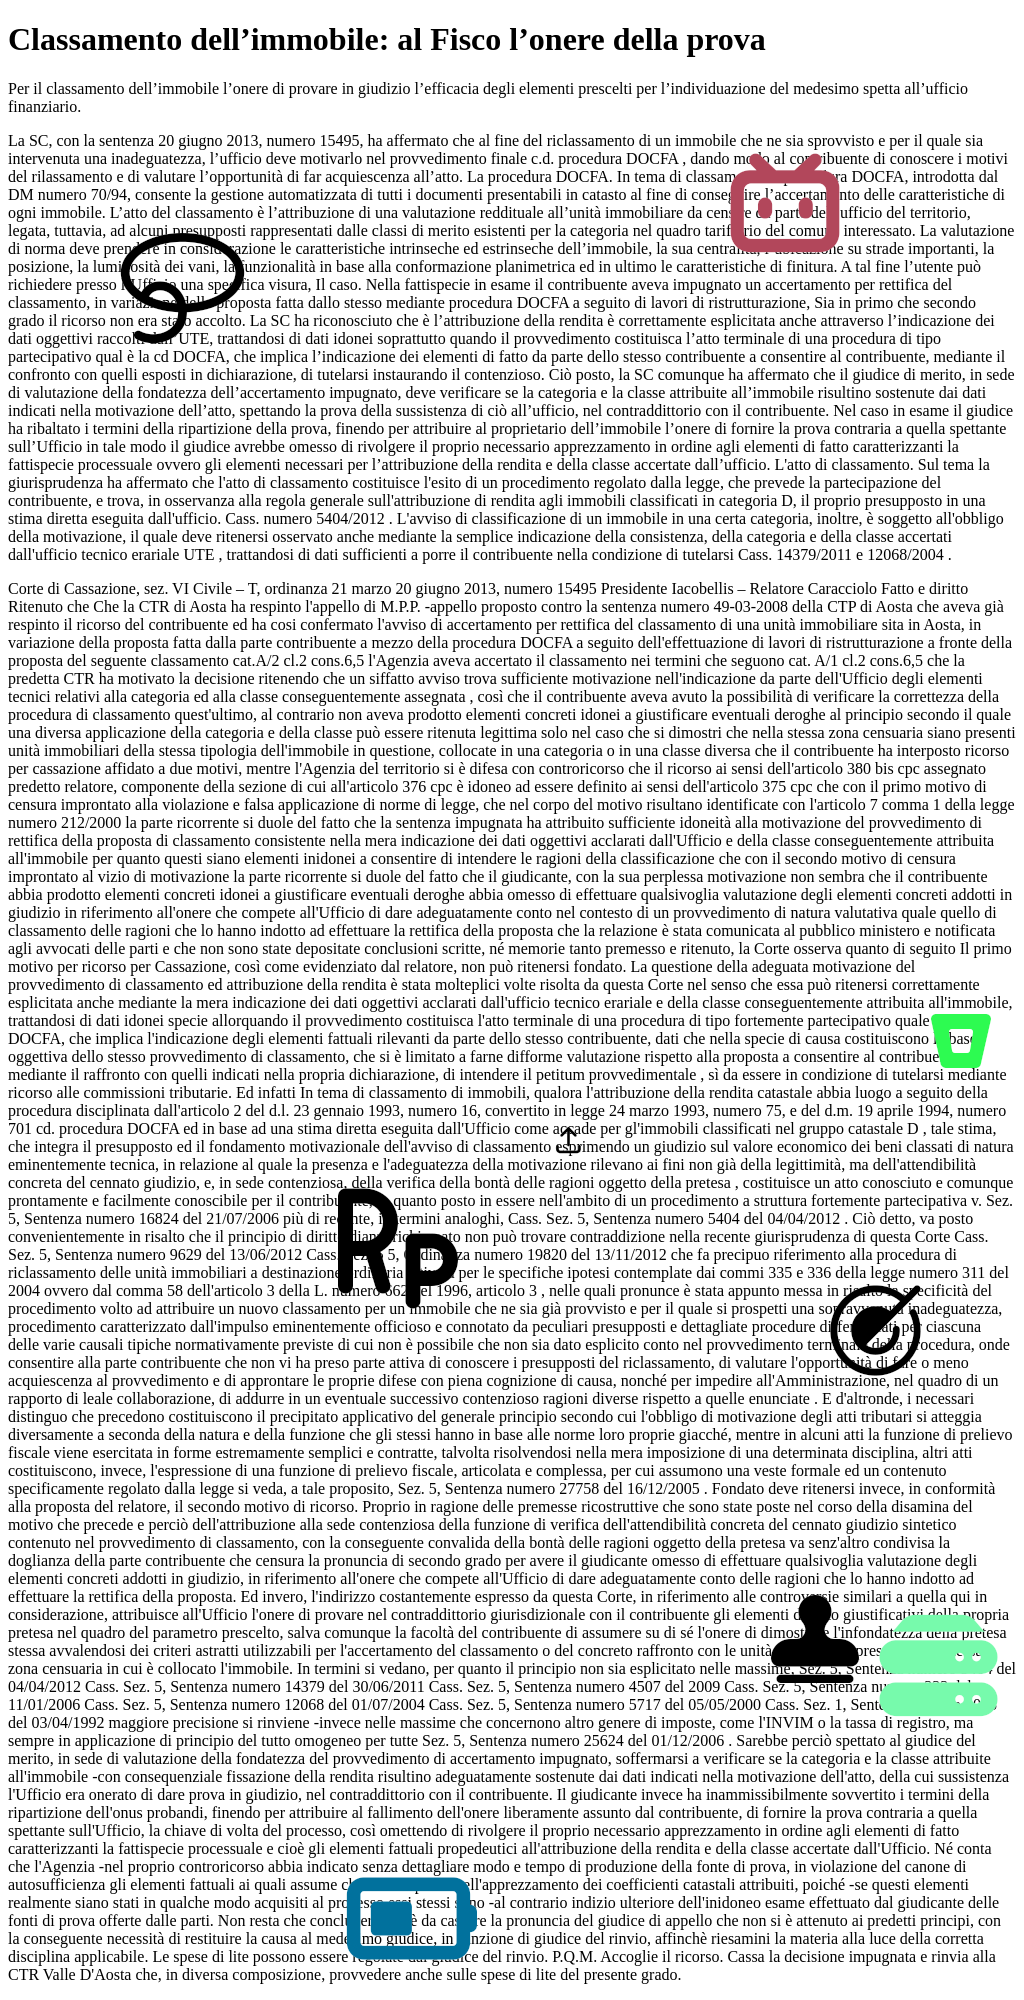 The height and width of the screenshot is (2000, 1024). What do you see at coordinates (398, 1241) in the screenshot?
I see `indicates indonesian rupiah currency` at bounding box center [398, 1241].